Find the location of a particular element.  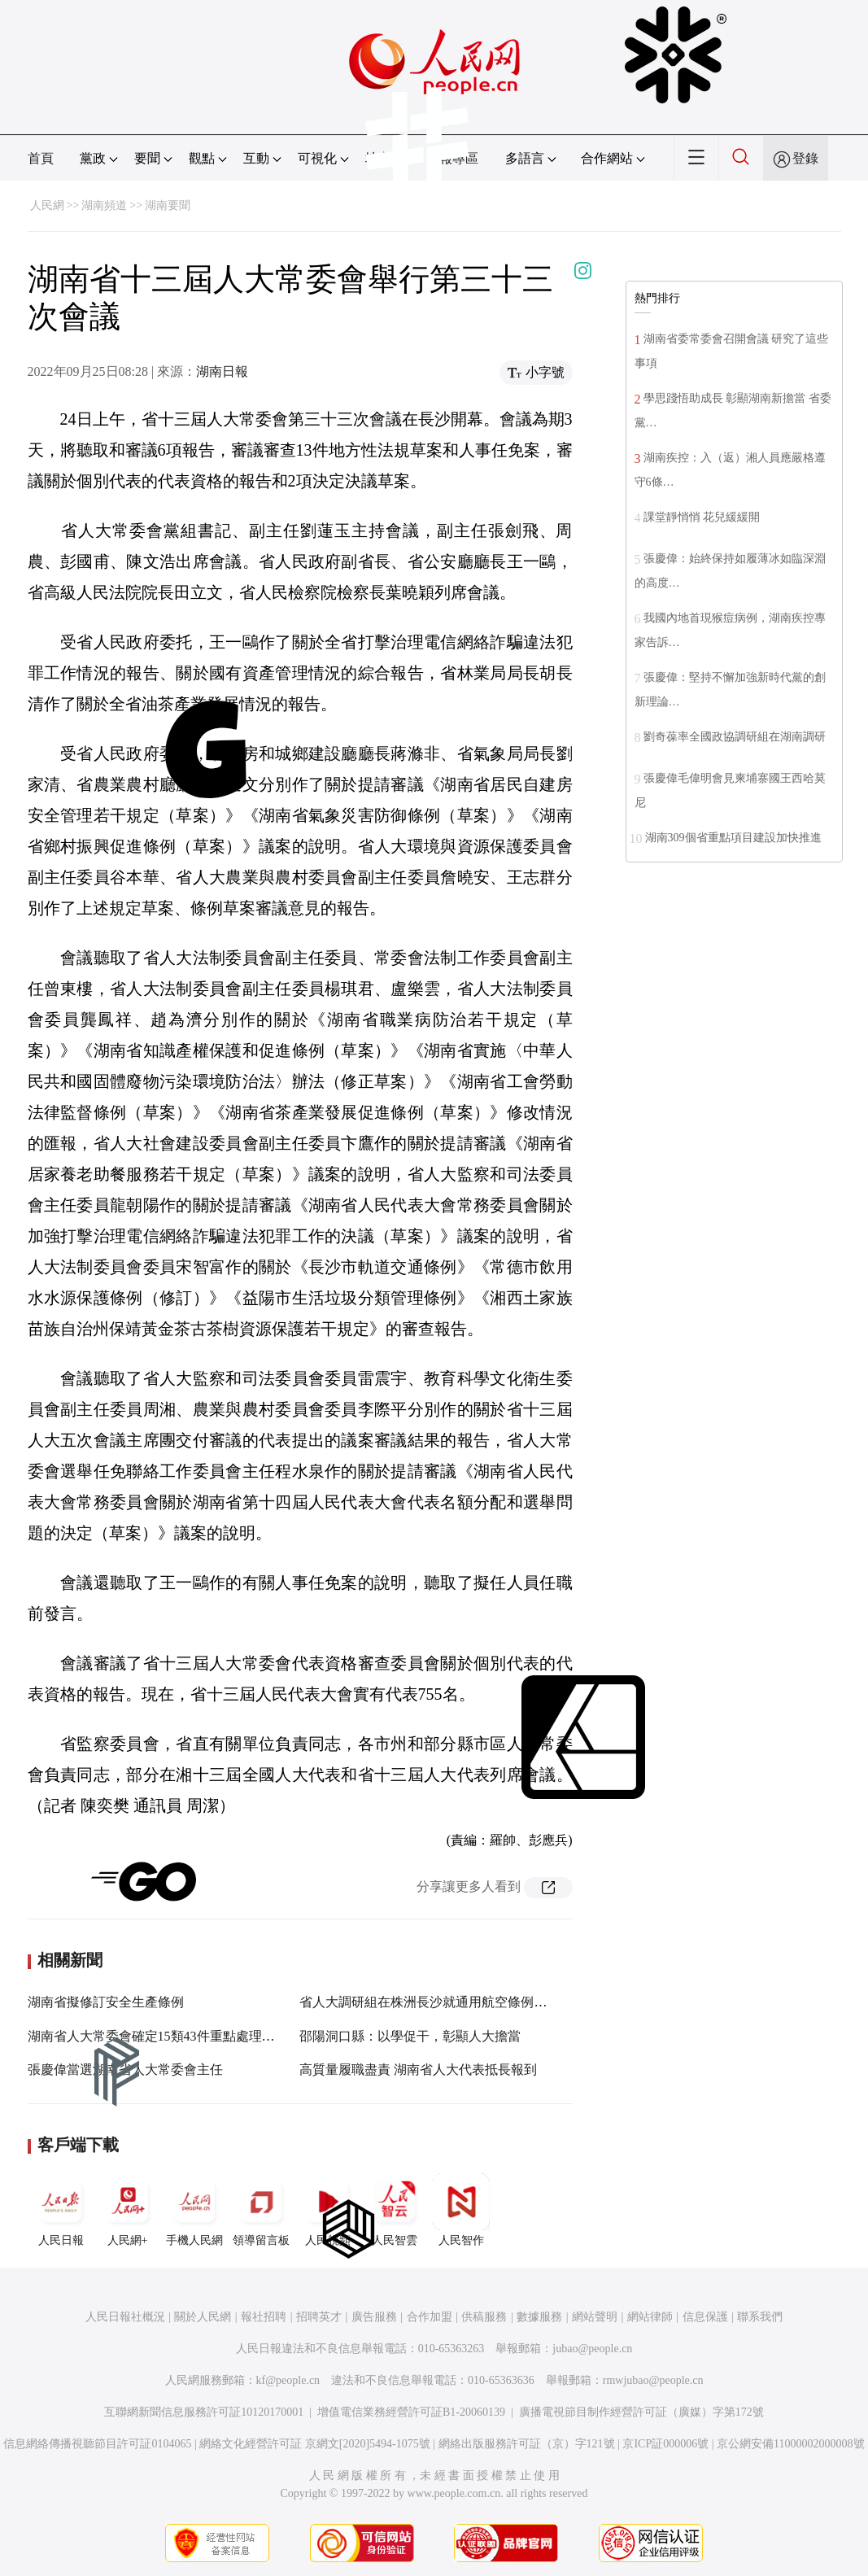

snowflake data cloud platform logo is located at coordinates (675, 55).